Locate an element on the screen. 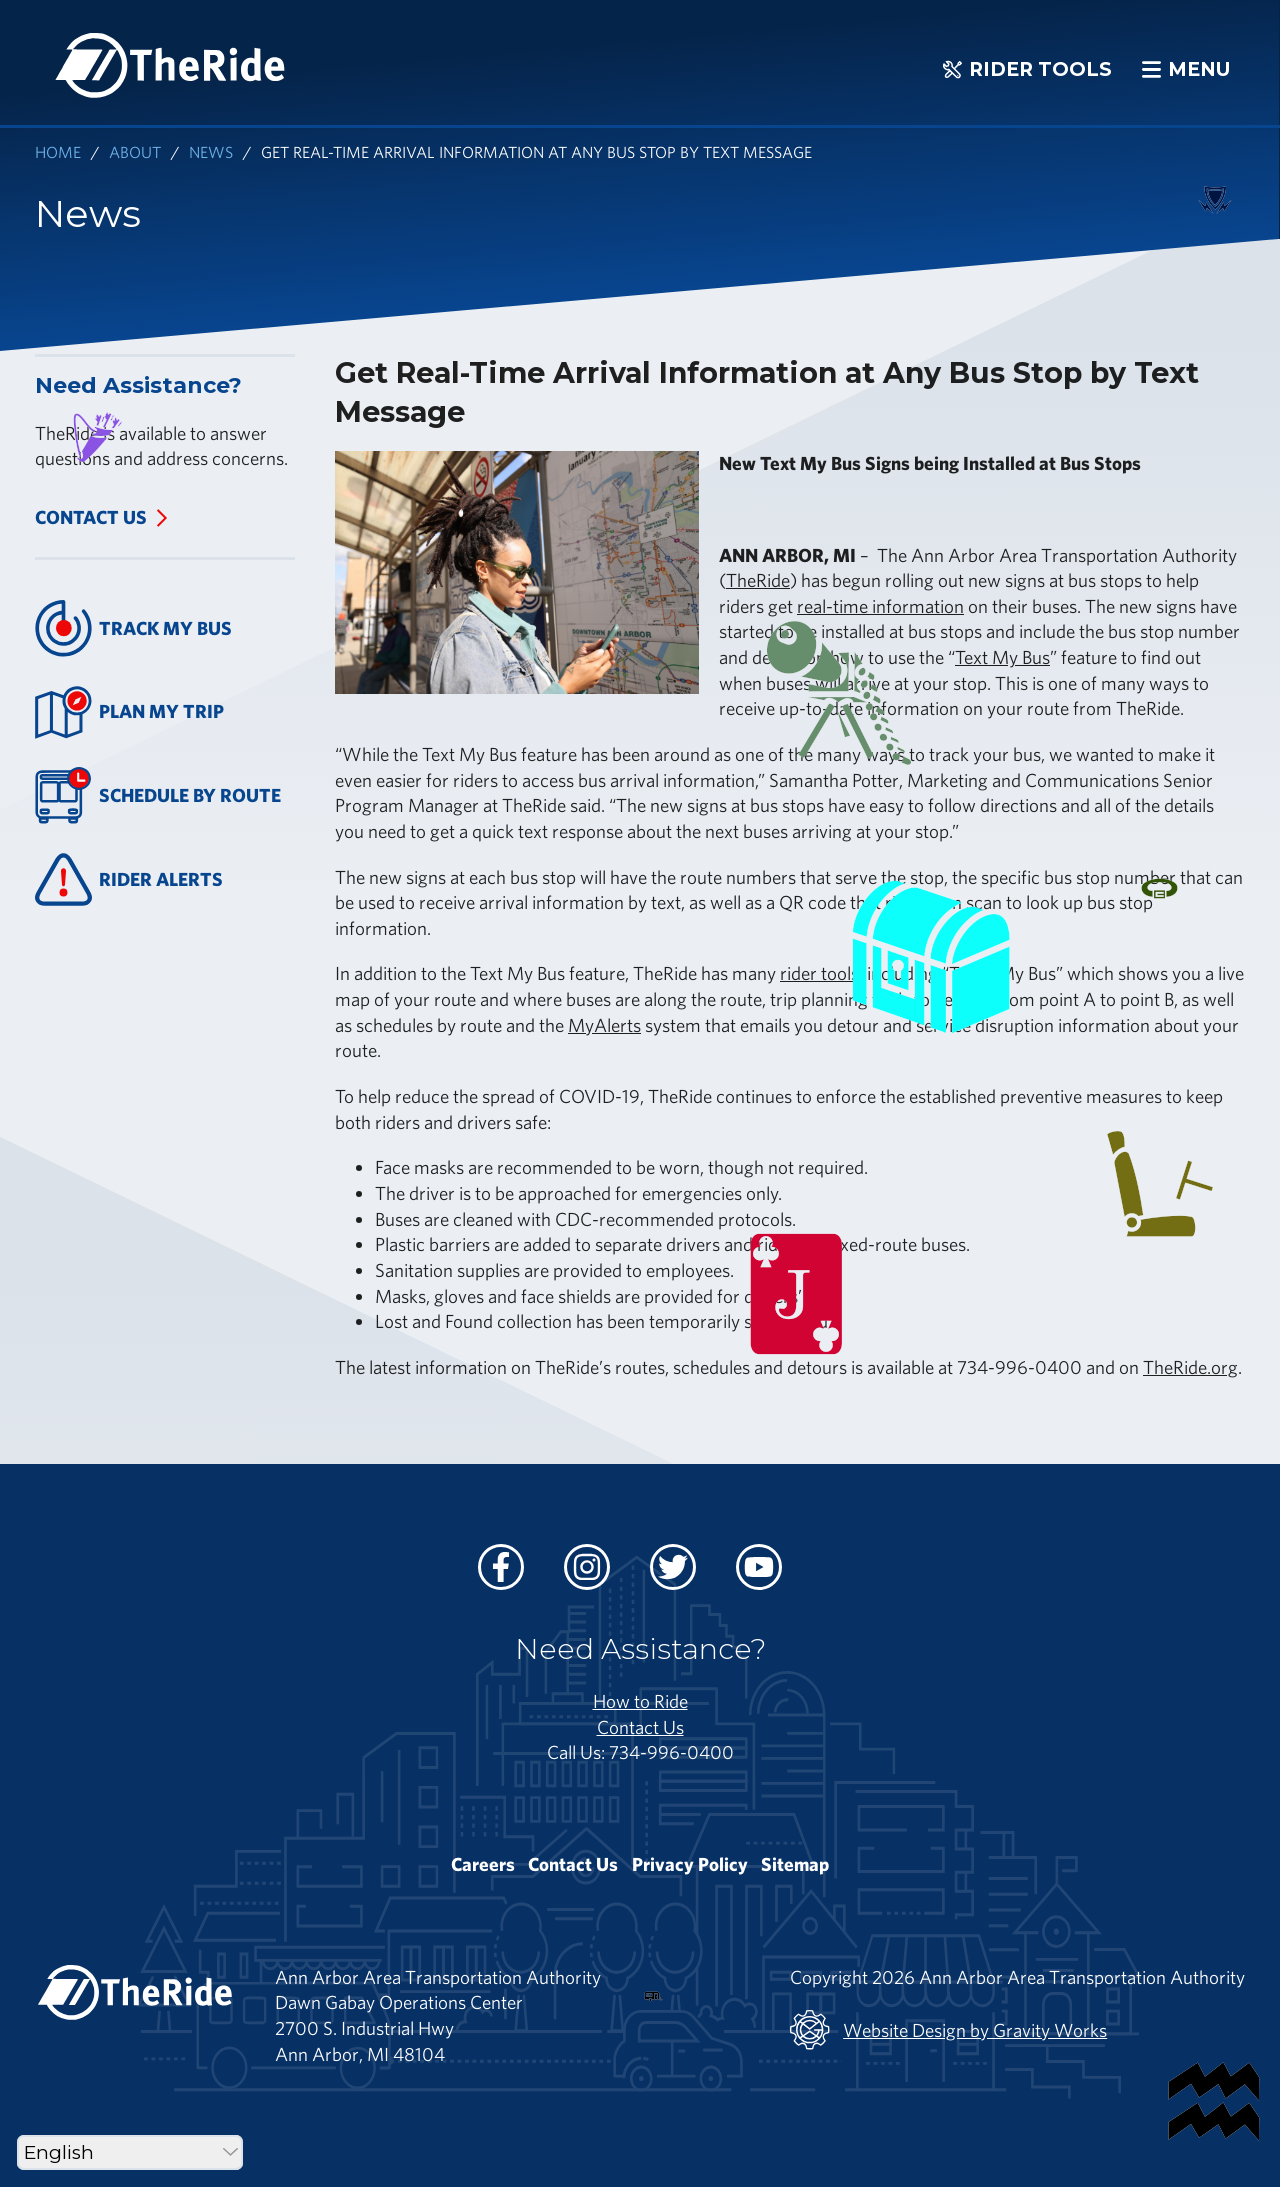 The width and height of the screenshot is (1280, 2187). select caravan or RV vehicle type is located at coordinates (653, 1996).